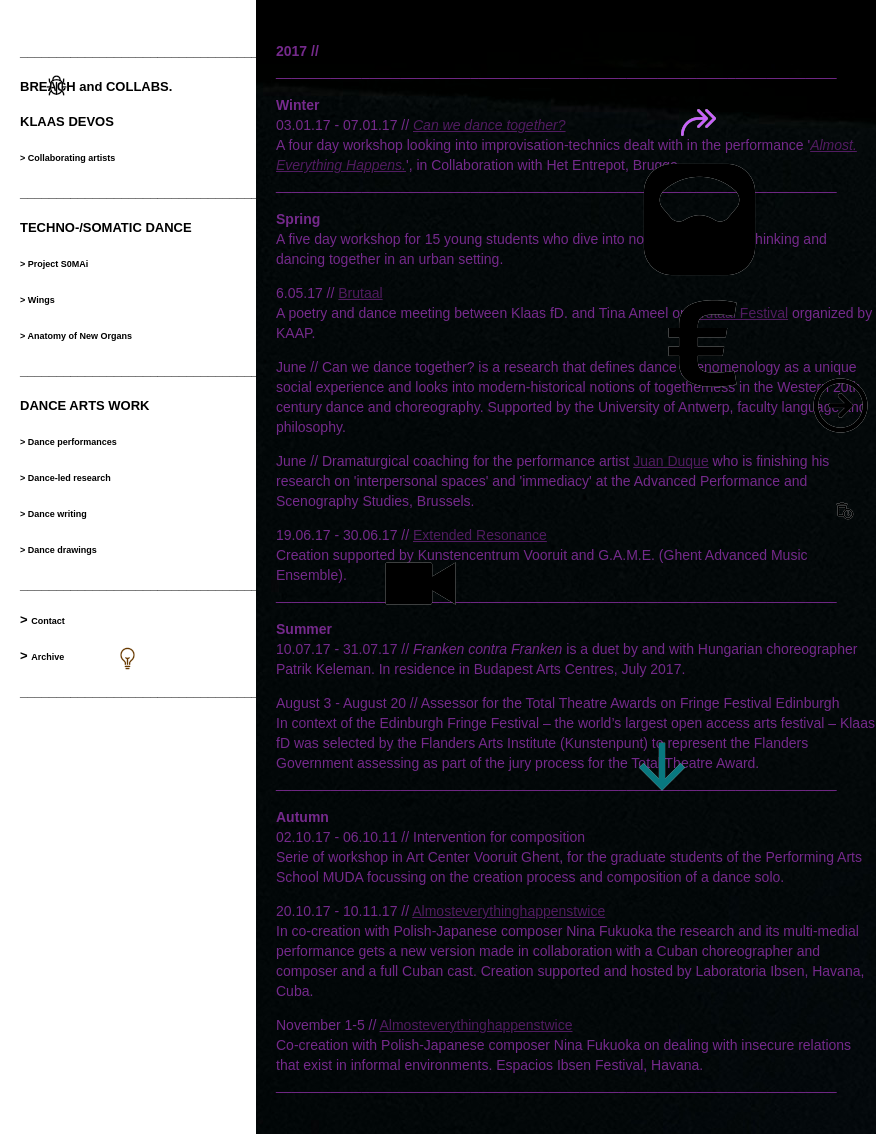 Image resolution: width=876 pixels, height=1134 pixels. Describe the element at coordinates (840, 405) in the screenshot. I see `proceed to the next step` at that location.